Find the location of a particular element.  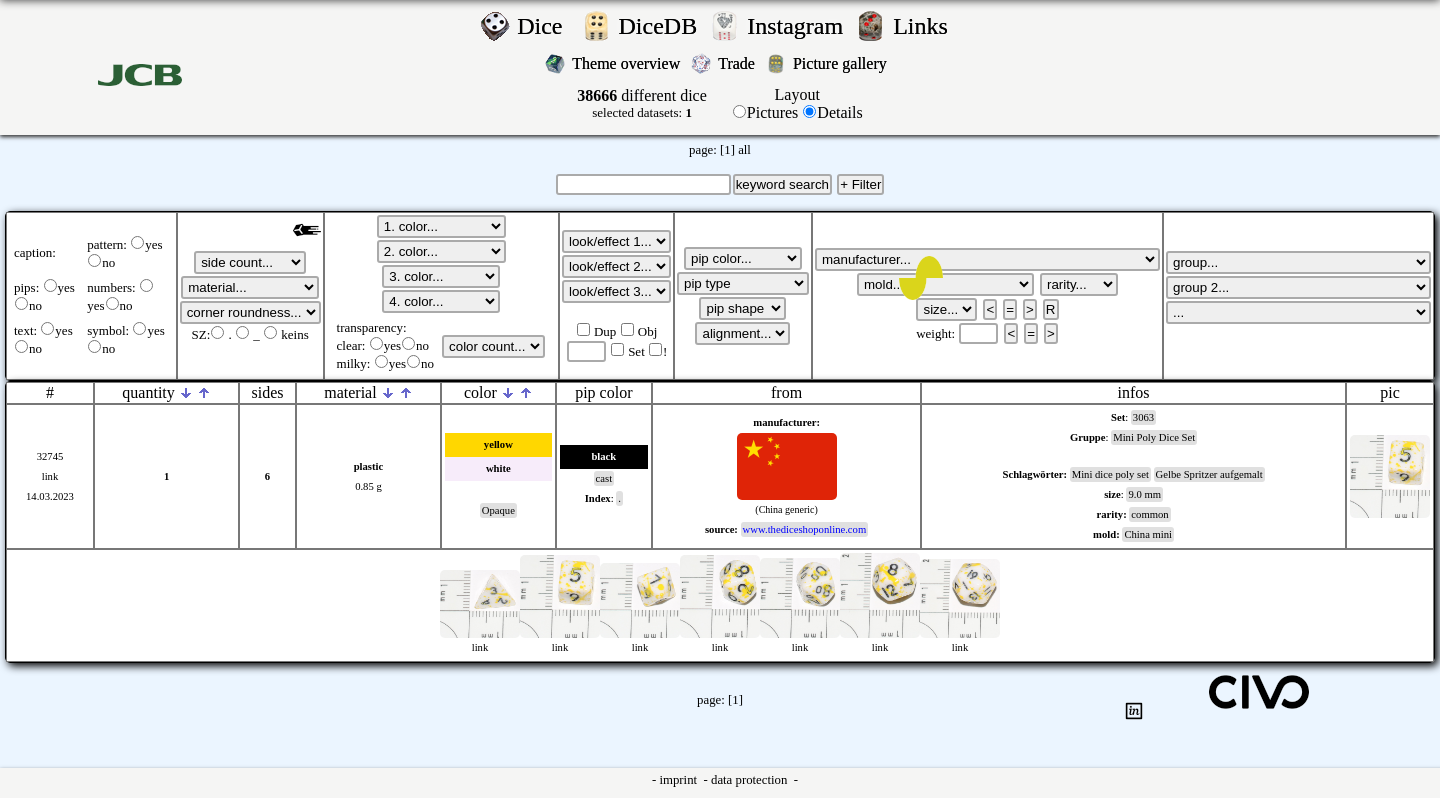

pay with JCB credit card is located at coordinates (140, 75).